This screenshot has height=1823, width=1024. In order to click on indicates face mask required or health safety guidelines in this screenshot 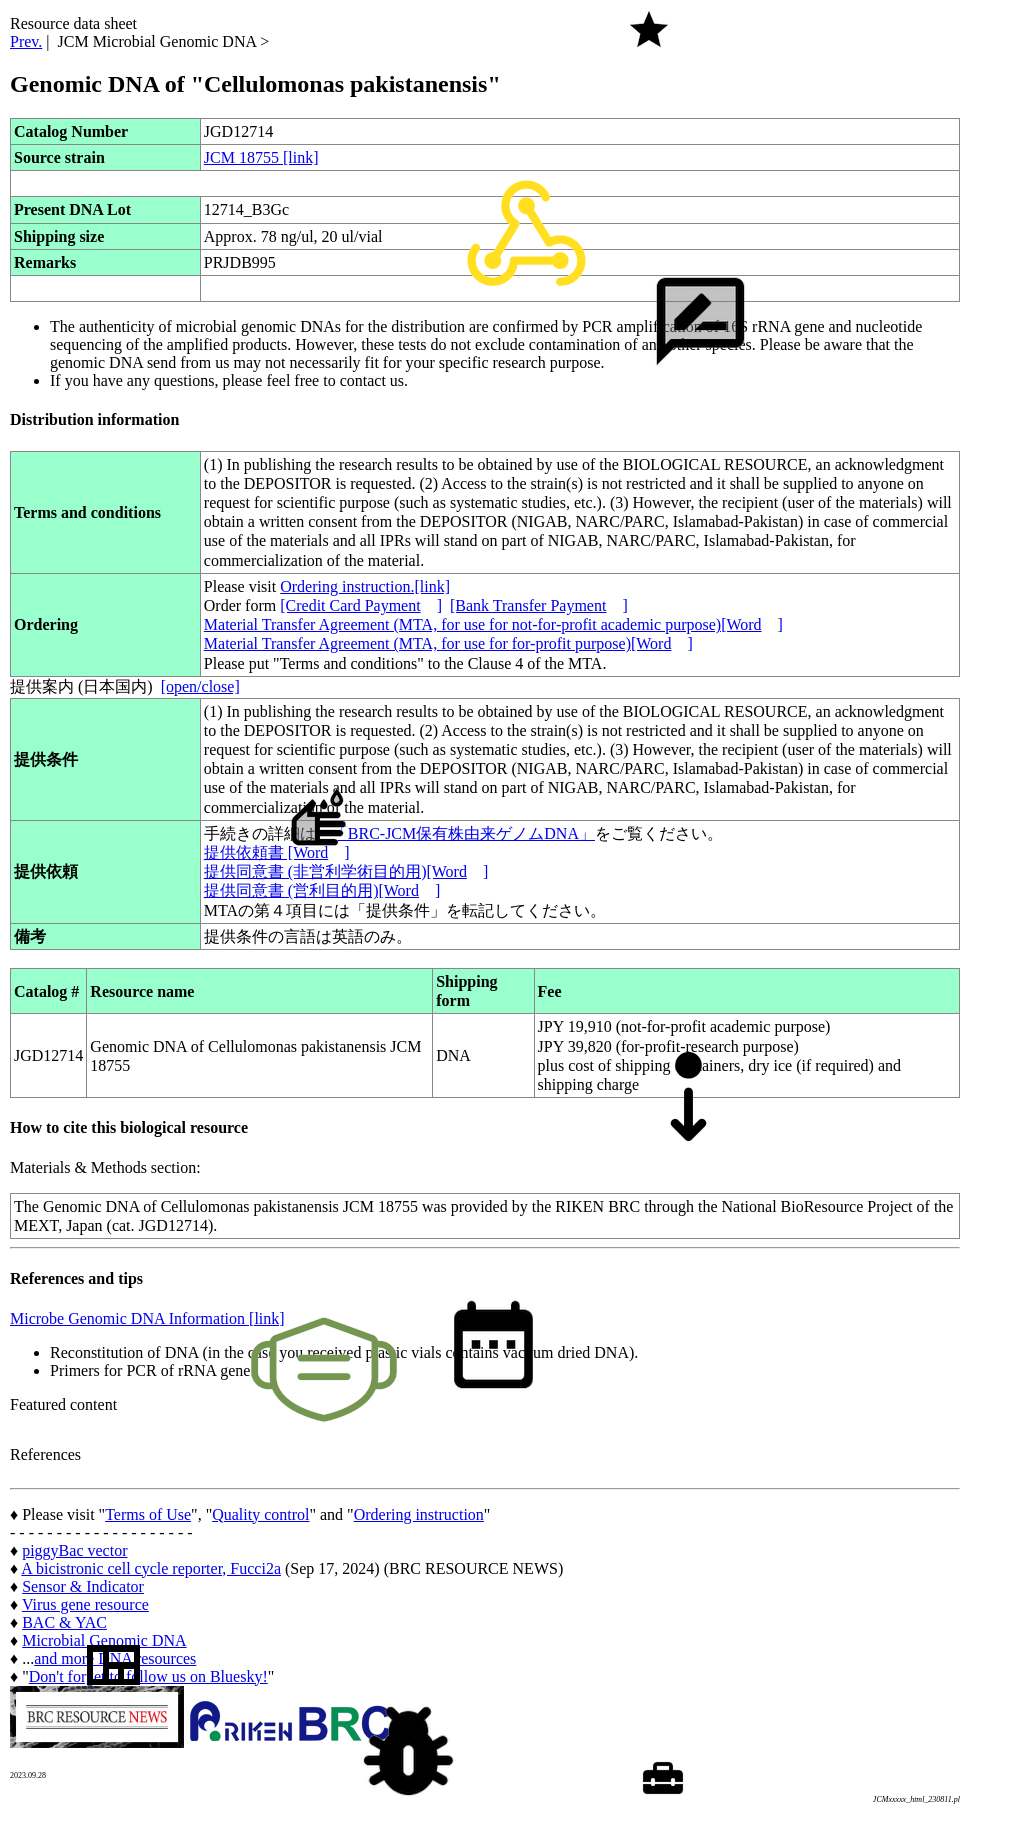, I will do `click(324, 1372)`.